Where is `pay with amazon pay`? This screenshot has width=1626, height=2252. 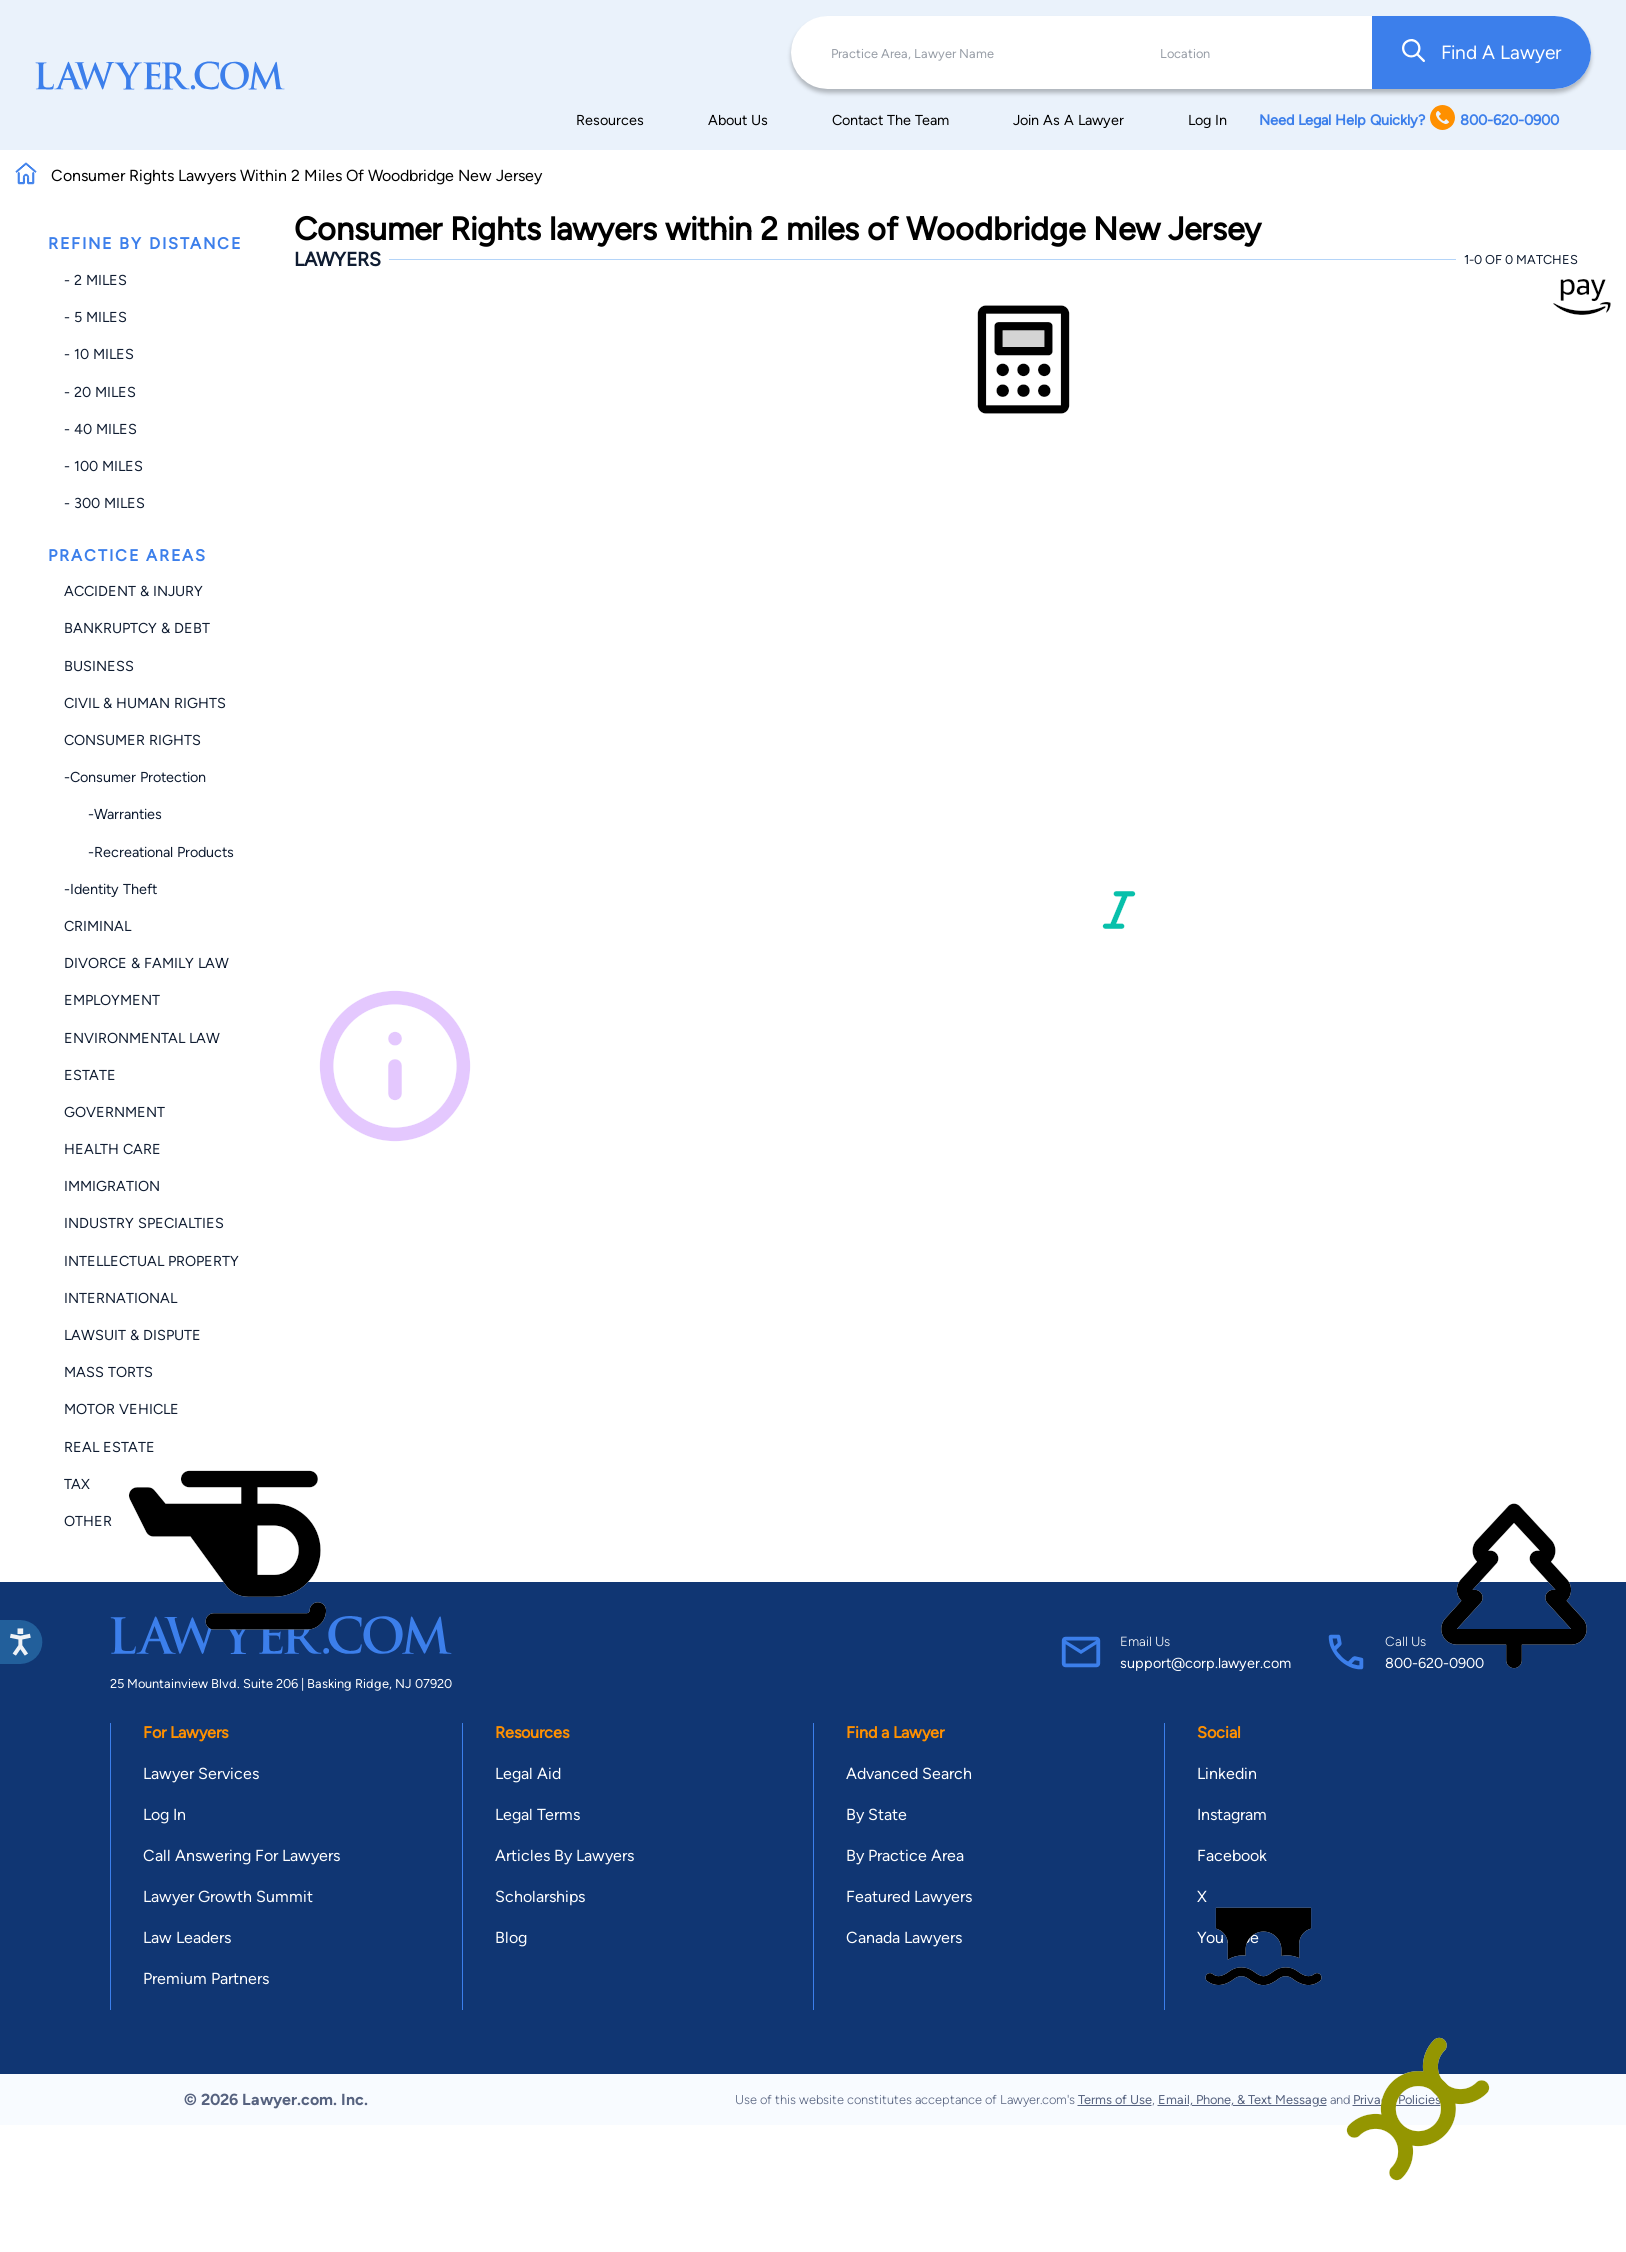 pay with amazon pay is located at coordinates (1582, 297).